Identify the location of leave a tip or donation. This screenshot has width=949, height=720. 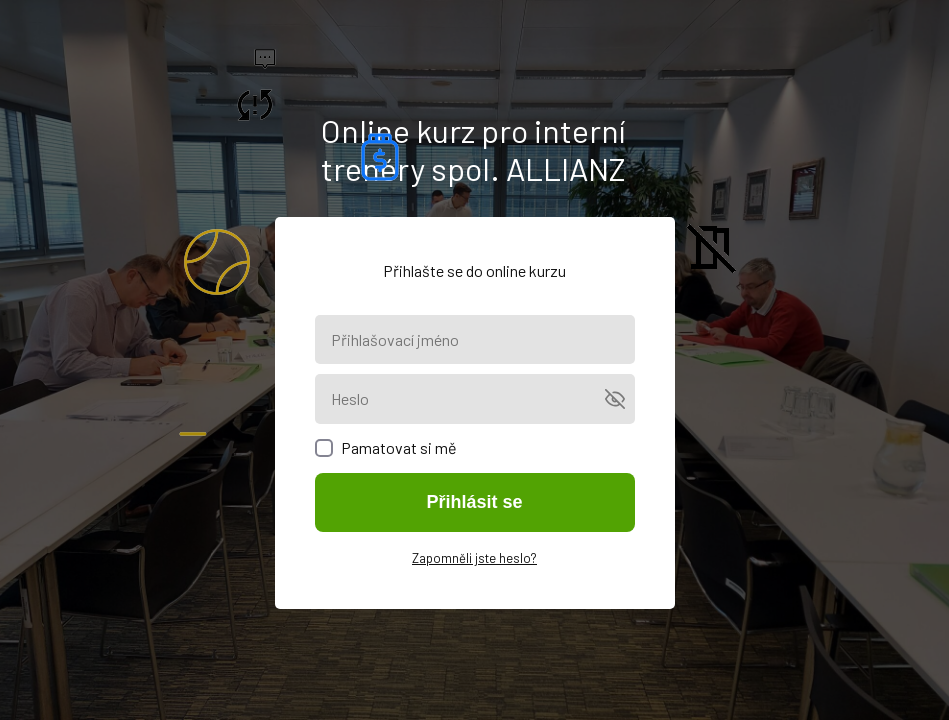
(380, 157).